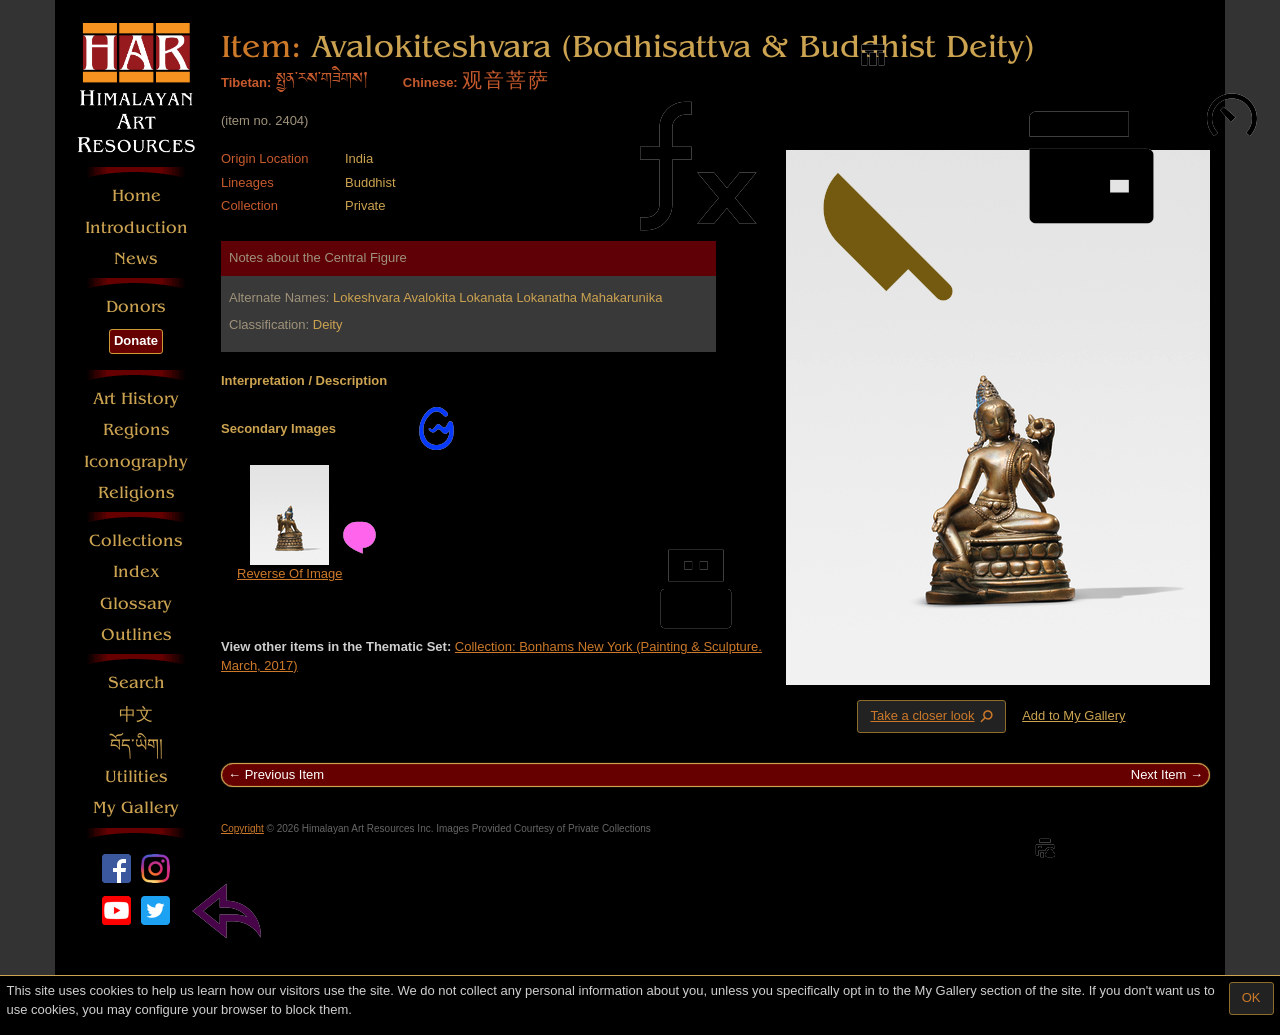  What do you see at coordinates (1232, 116) in the screenshot?
I see `reduce playback speed` at bounding box center [1232, 116].